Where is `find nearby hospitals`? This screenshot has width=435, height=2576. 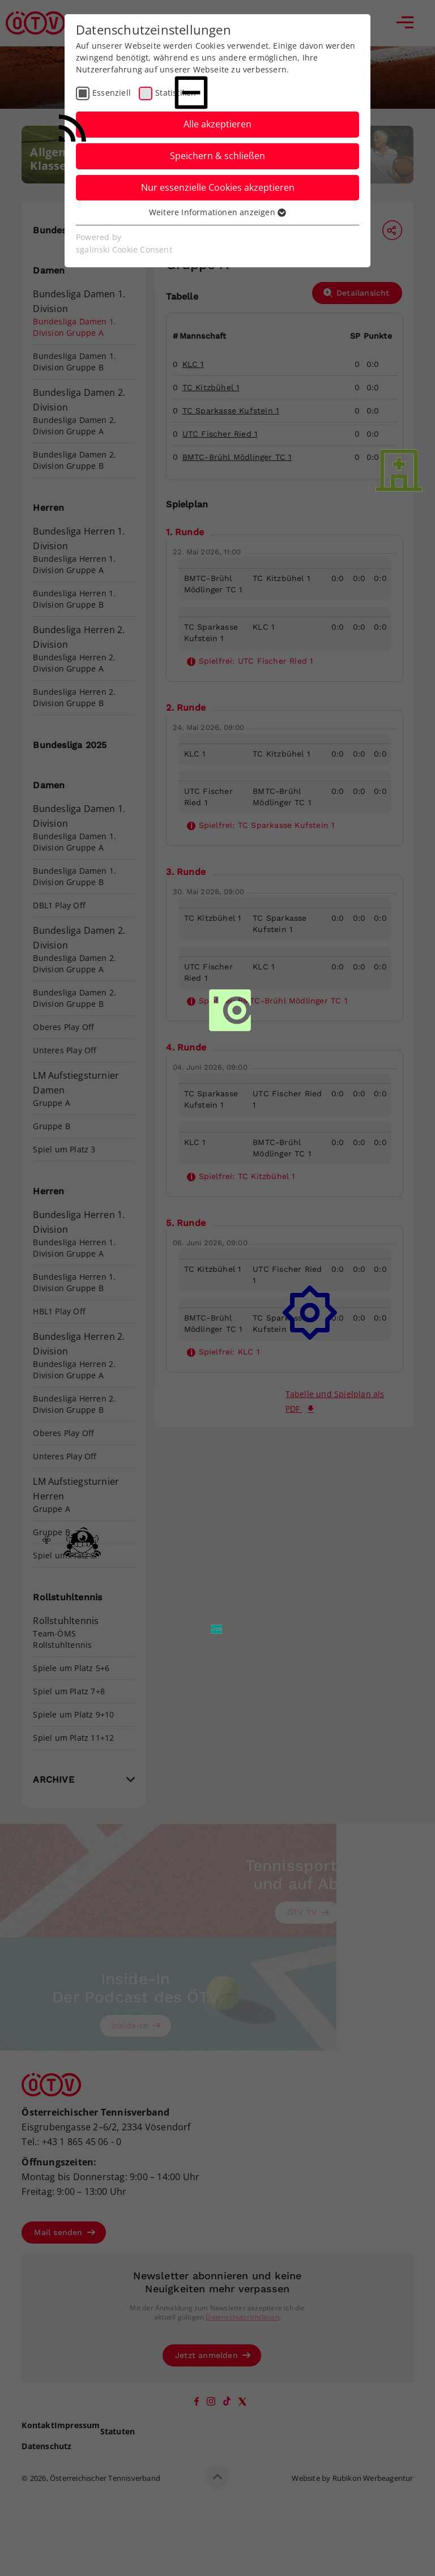 find nearby hospitals is located at coordinates (399, 470).